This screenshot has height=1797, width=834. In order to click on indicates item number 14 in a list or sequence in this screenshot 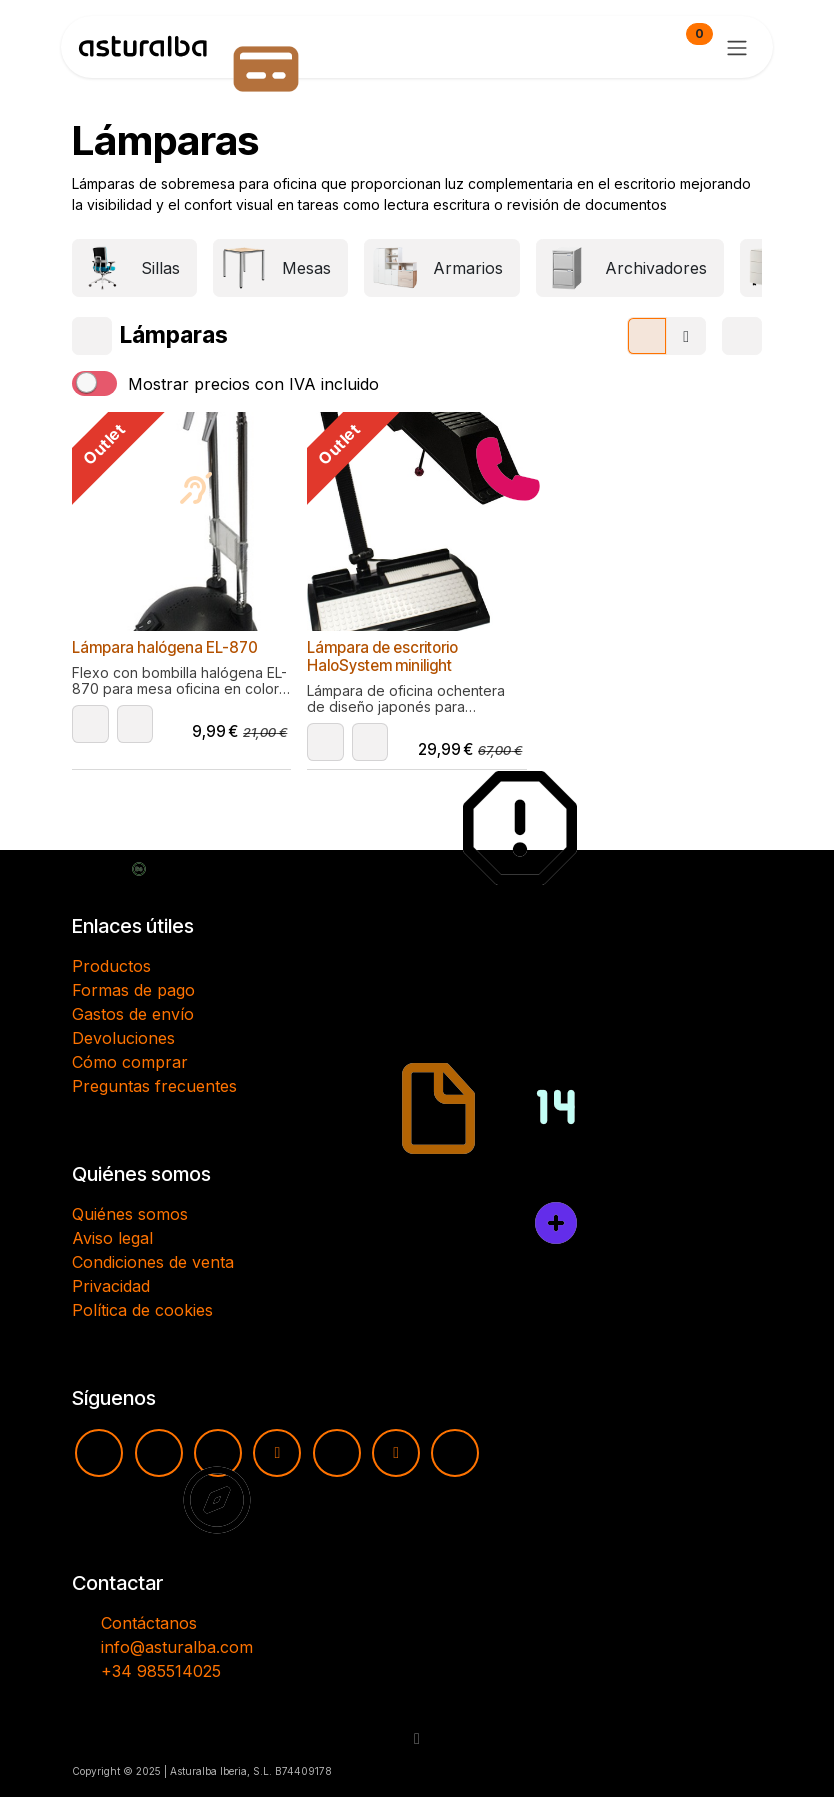, I will do `click(554, 1107)`.